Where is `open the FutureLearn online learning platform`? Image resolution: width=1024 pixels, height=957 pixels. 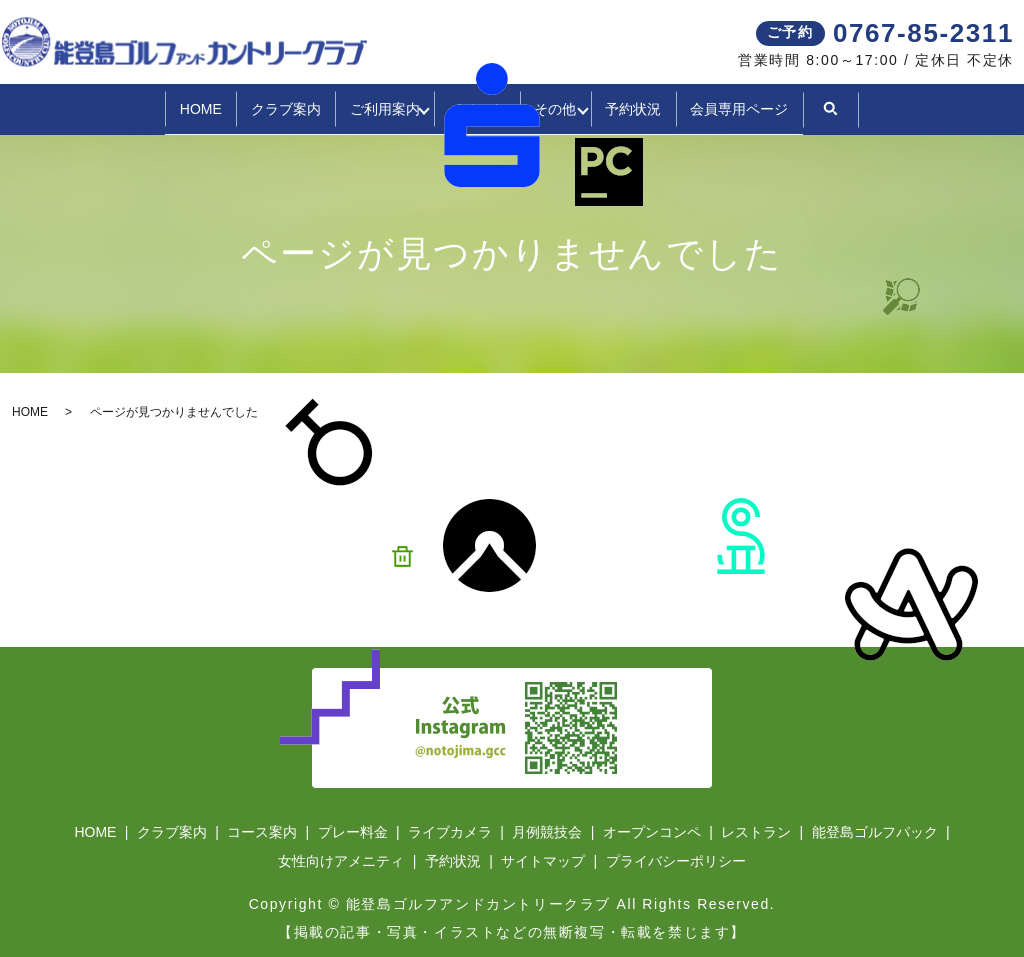
open the FutureLearn online learning platform is located at coordinates (330, 697).